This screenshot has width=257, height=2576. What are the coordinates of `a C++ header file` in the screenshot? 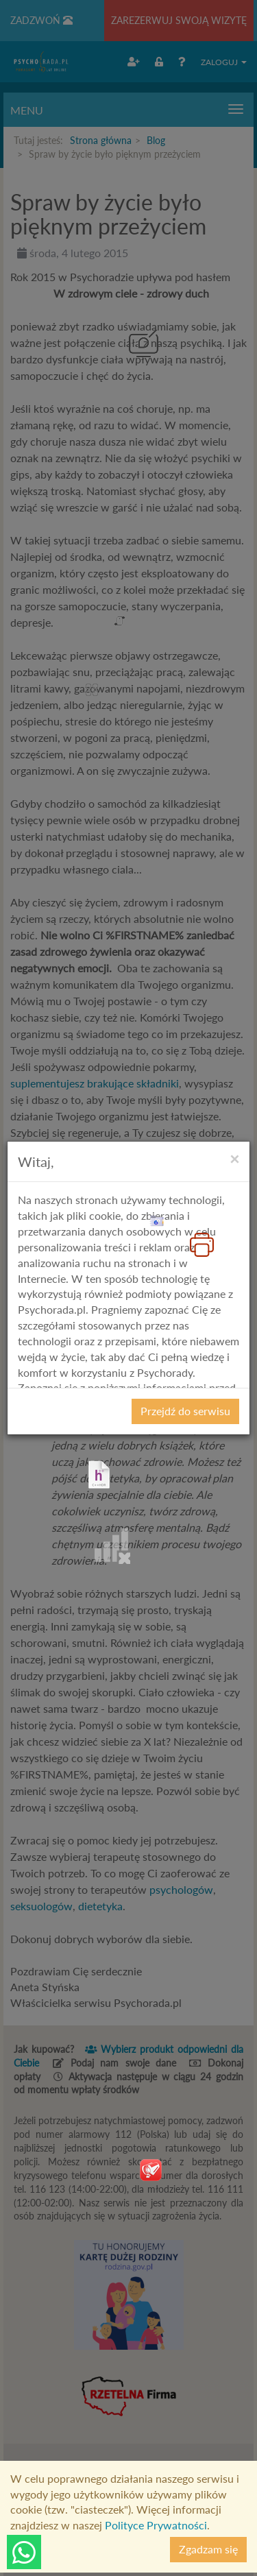 It's located at (99, 1475).